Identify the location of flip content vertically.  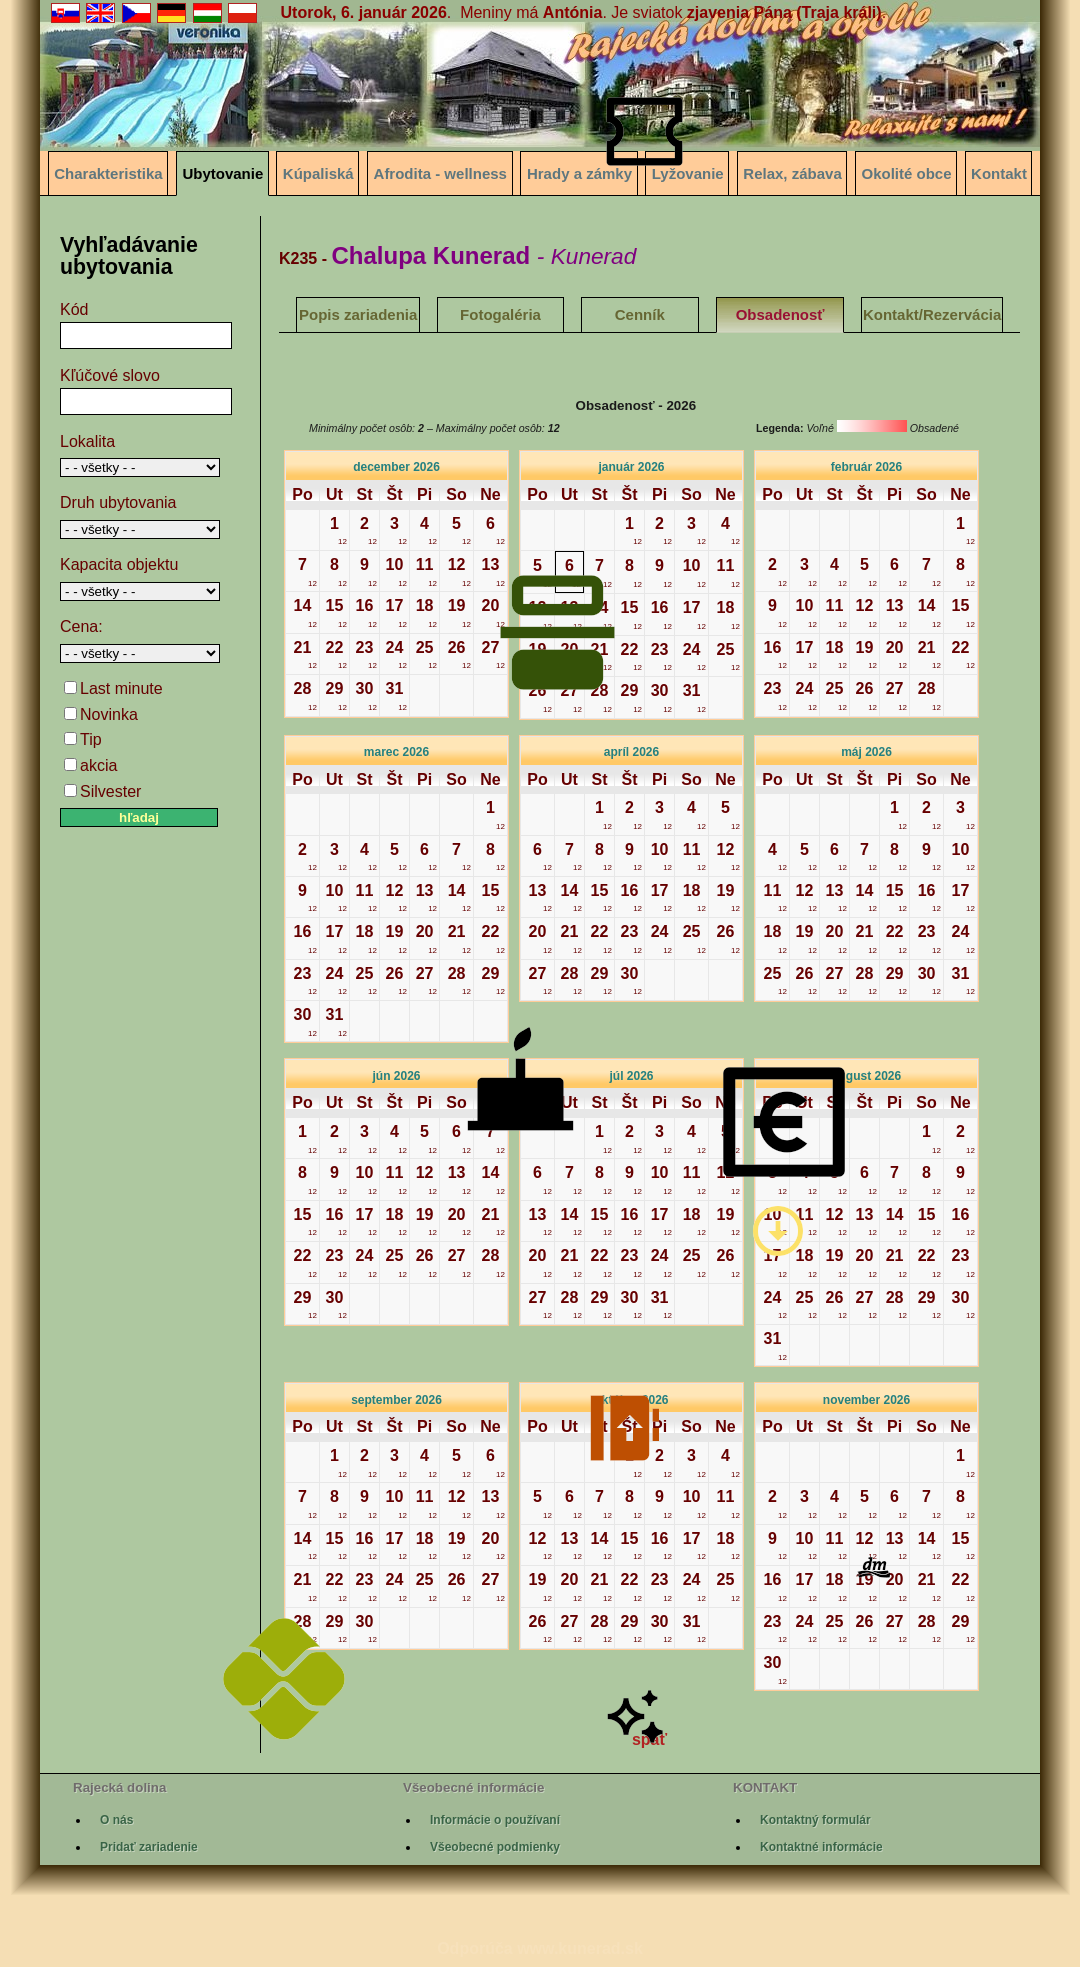
(557, 632).